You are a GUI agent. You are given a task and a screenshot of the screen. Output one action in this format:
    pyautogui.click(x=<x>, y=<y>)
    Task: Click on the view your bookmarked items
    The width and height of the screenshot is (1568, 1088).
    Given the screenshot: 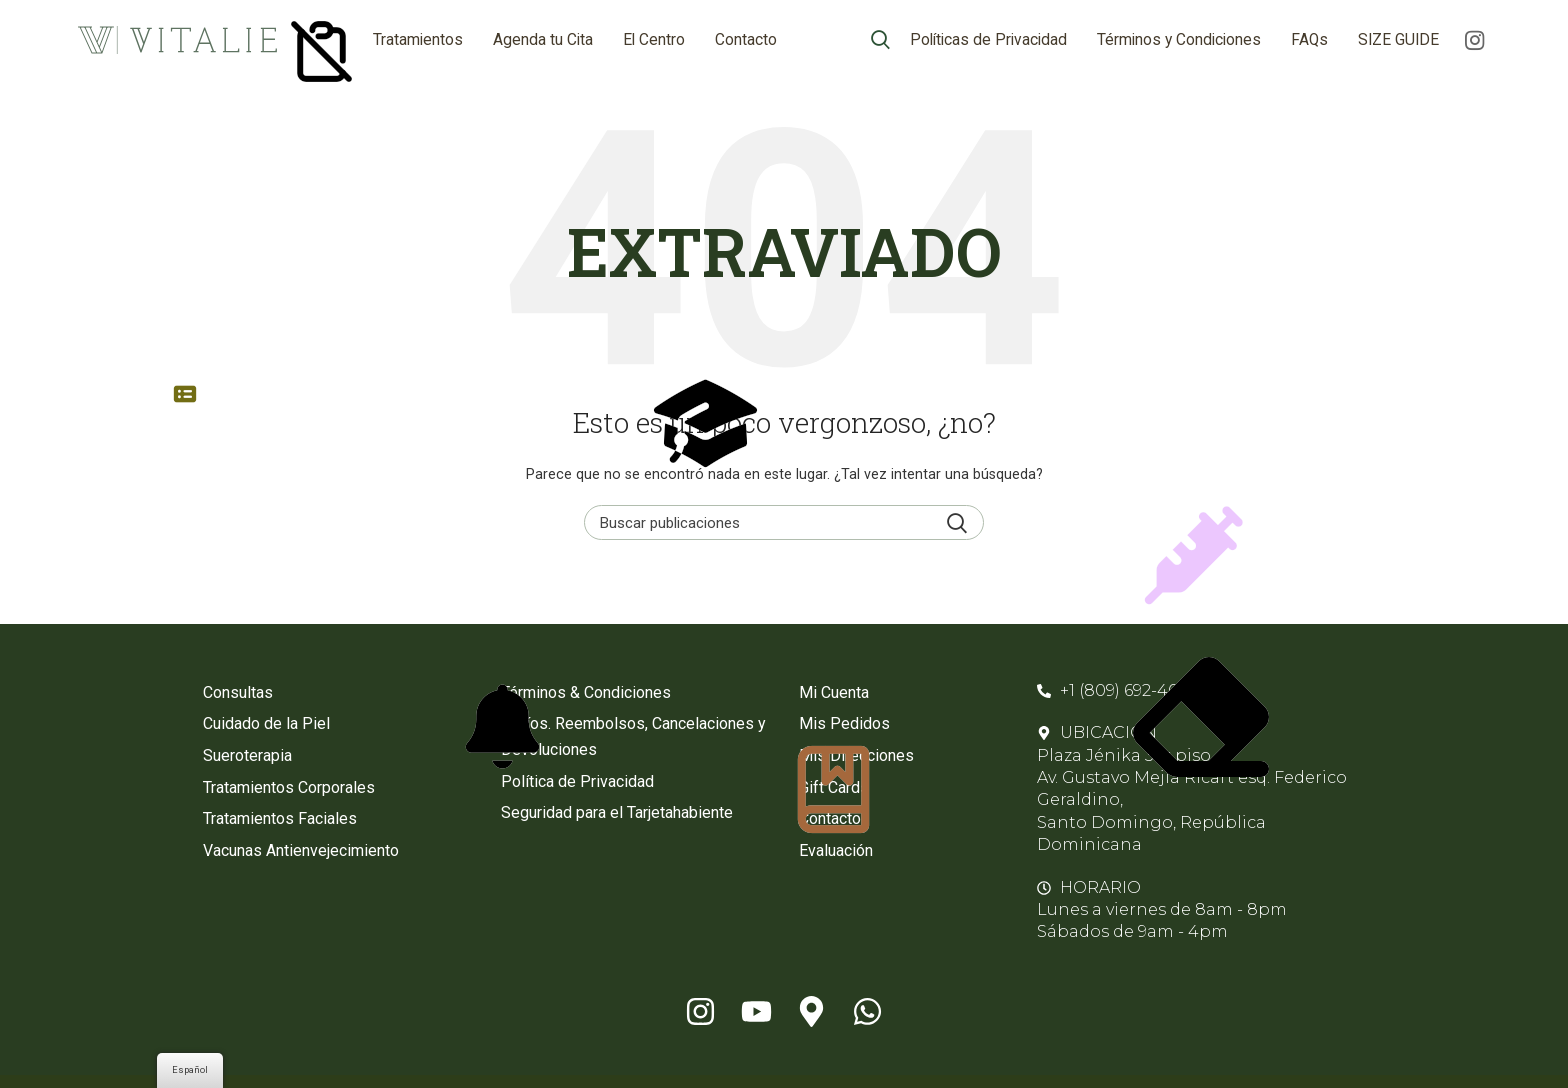 What is the action you would take?
    pyautogui.click(x=833, y=789)
    